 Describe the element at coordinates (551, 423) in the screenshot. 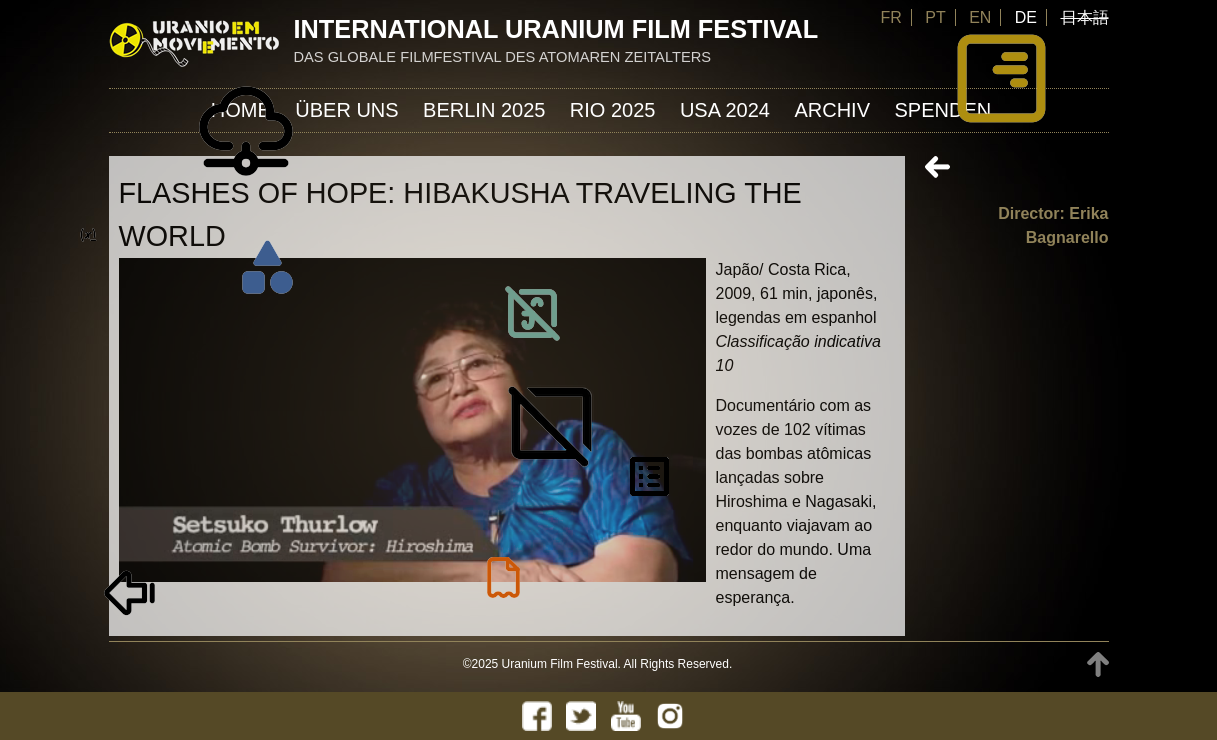

I see `indicates browser not supported` at that location.